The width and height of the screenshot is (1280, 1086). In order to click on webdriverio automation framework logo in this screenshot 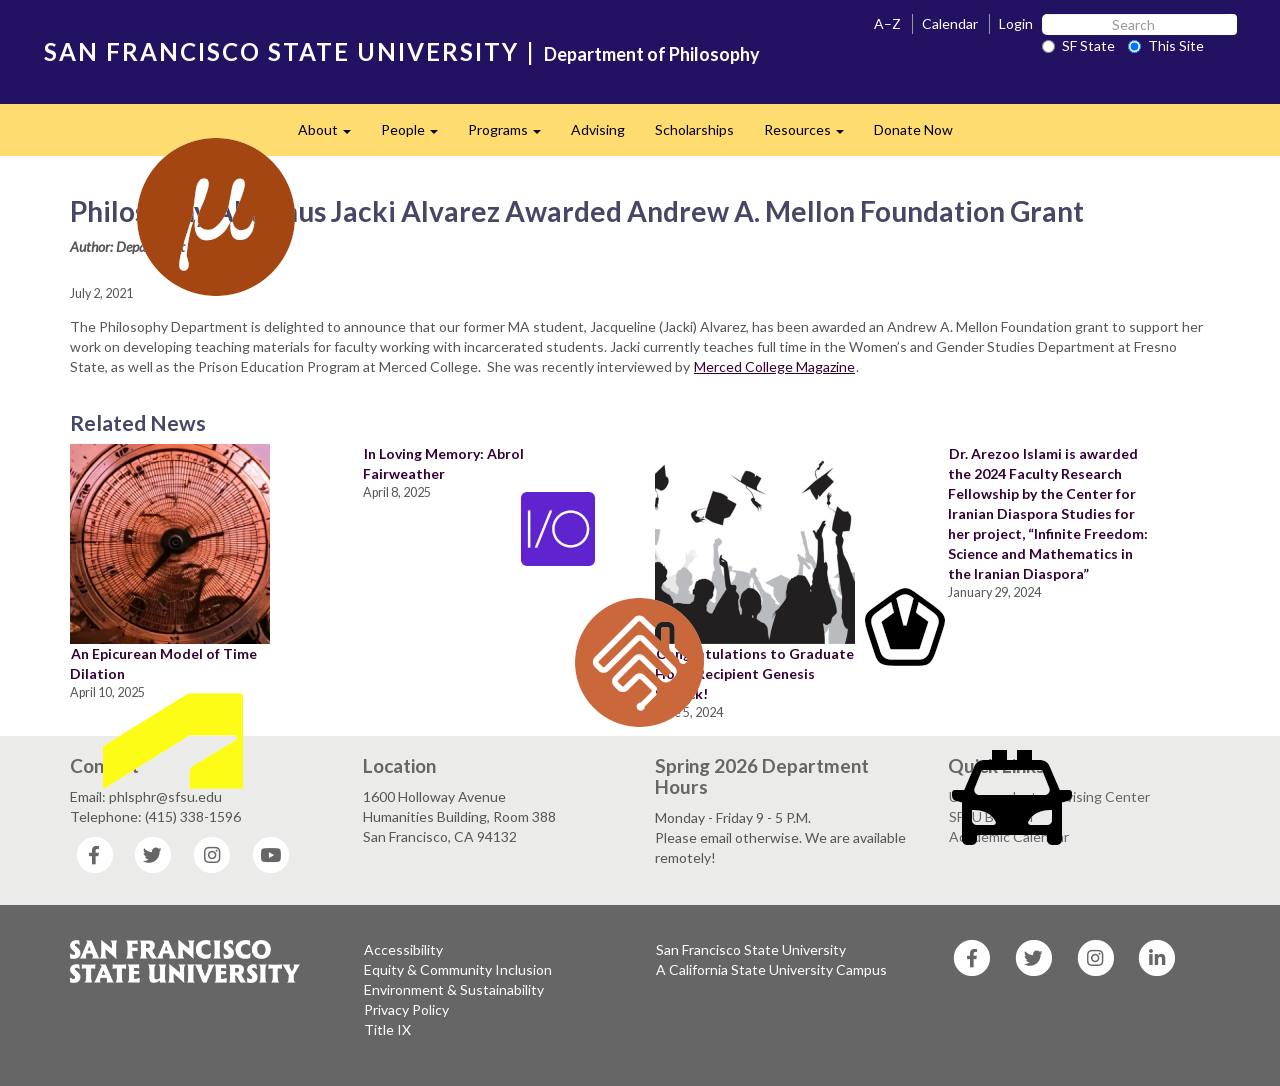, I will do `click(558, 529)`.